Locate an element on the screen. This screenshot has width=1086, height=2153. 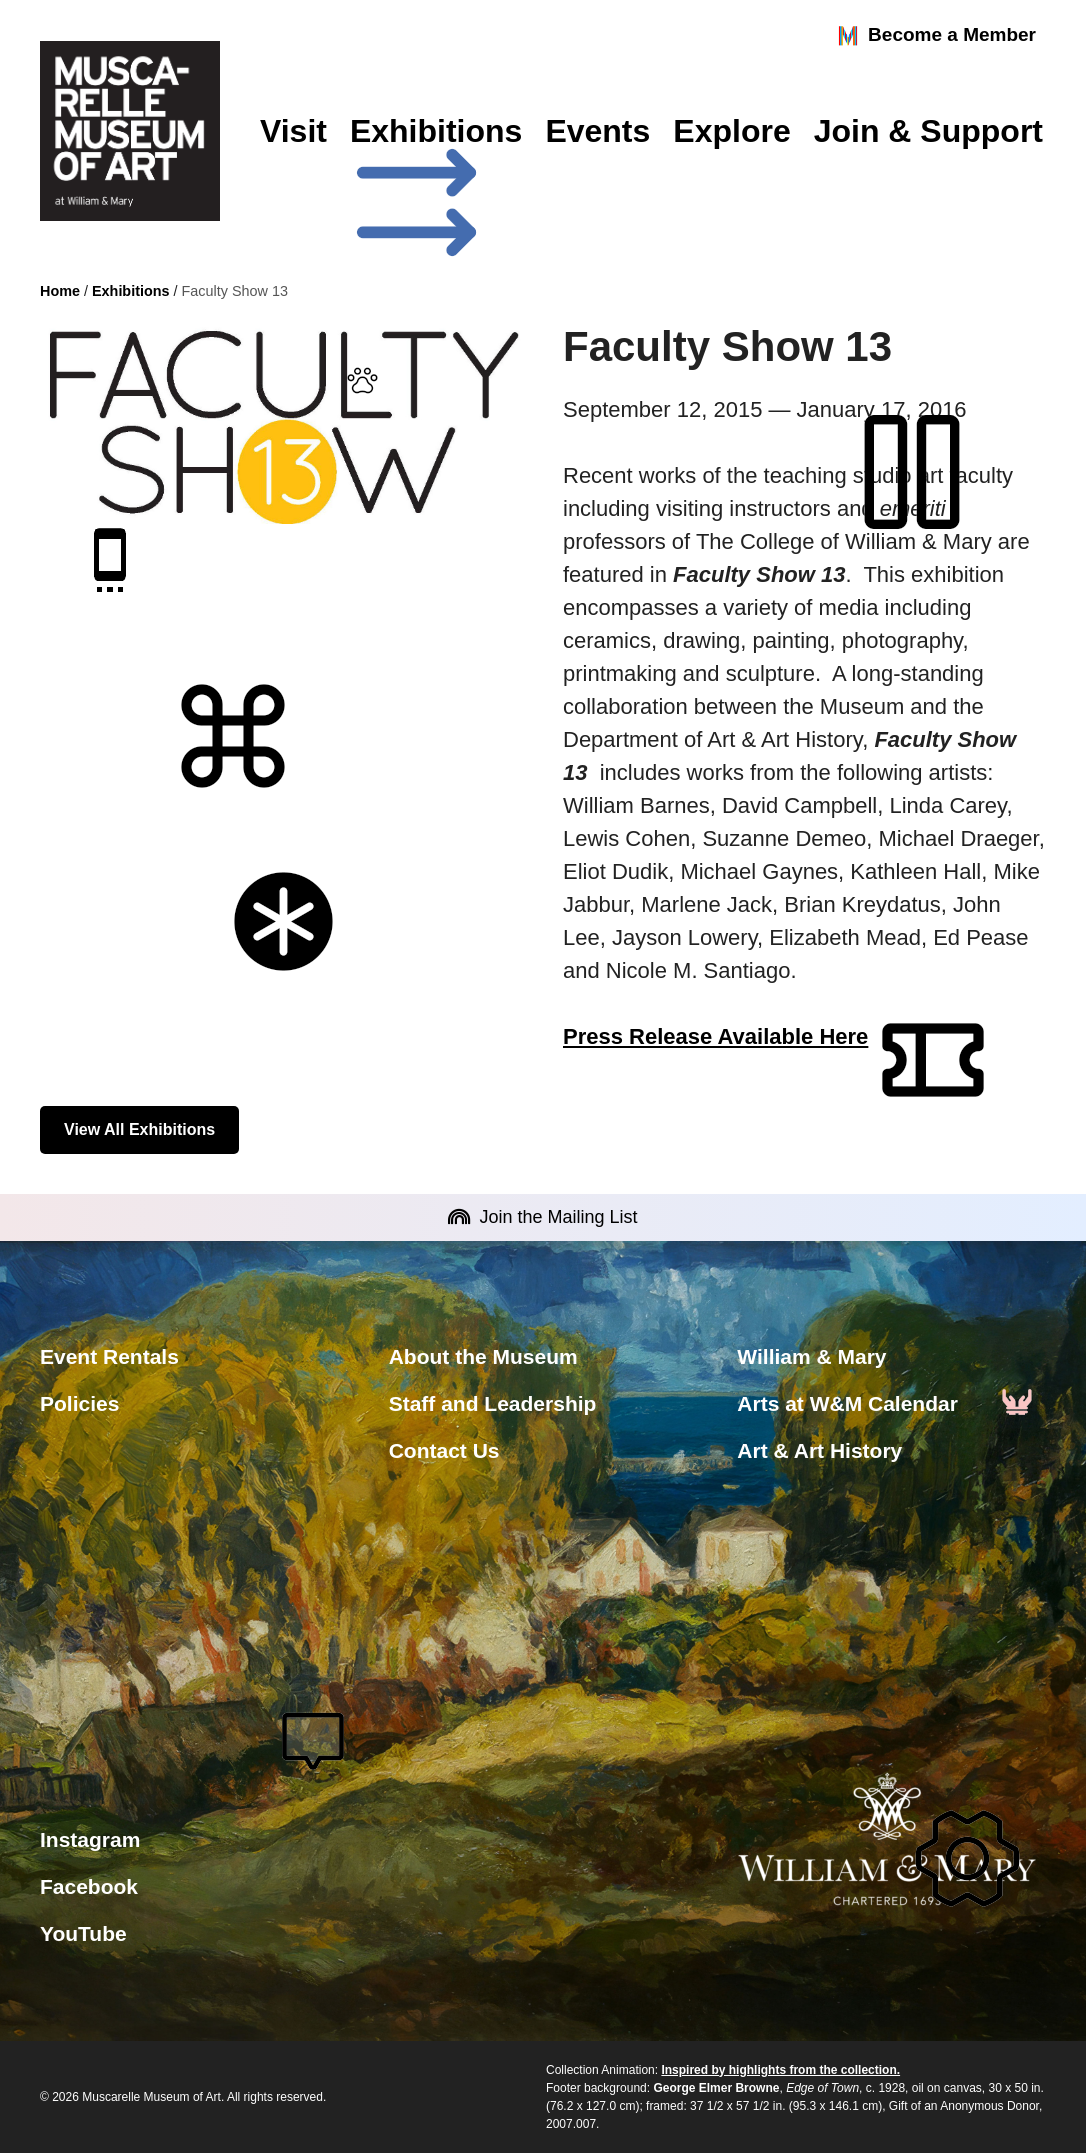
view your tickets or passes is located at coordinates (933, 1060).